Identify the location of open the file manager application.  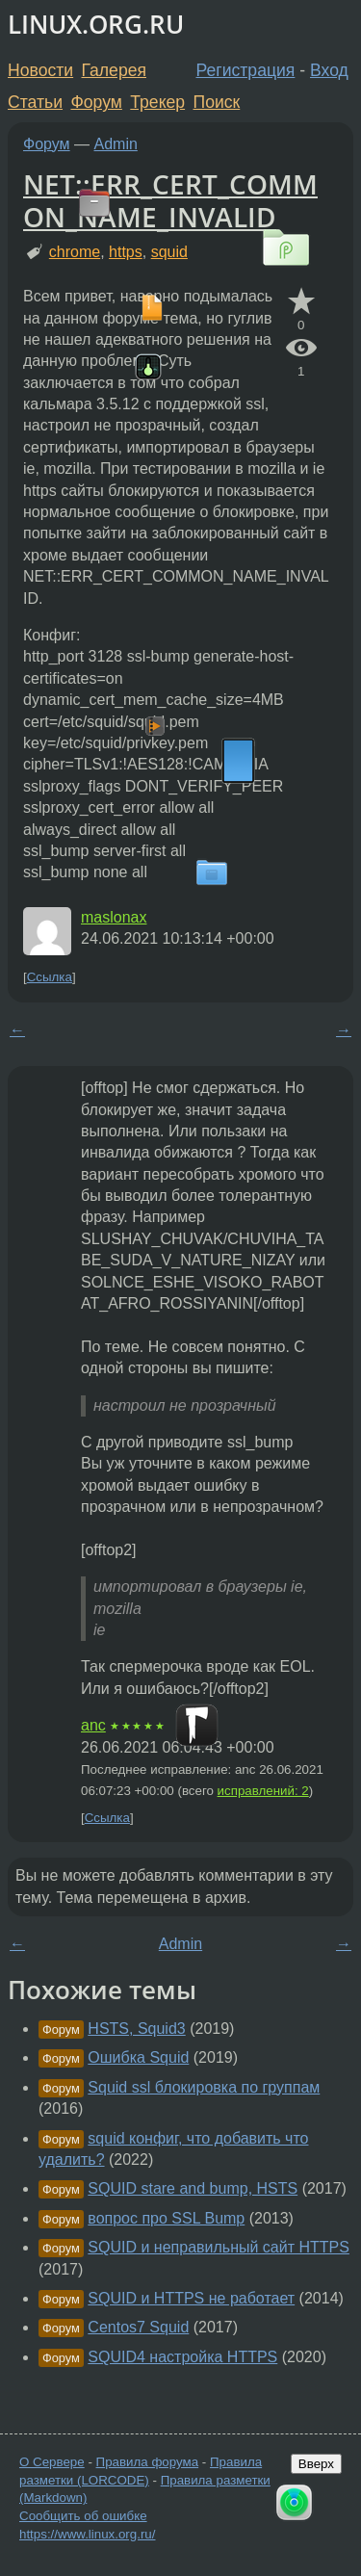
(94, 202).